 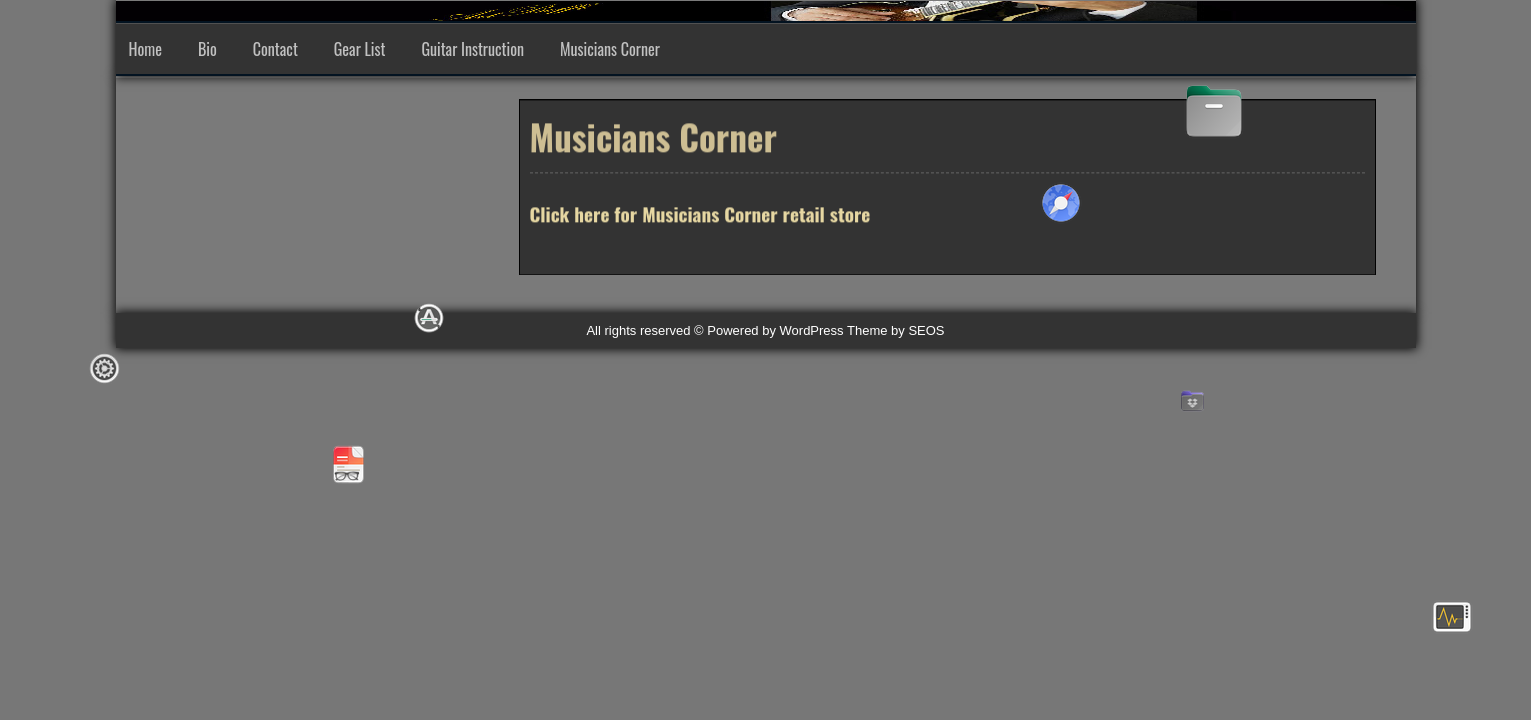 What do you see at coordinates (1061, 203) in the screenshot?
I see `launch the web browser app` at bounding box center [1061, 203].